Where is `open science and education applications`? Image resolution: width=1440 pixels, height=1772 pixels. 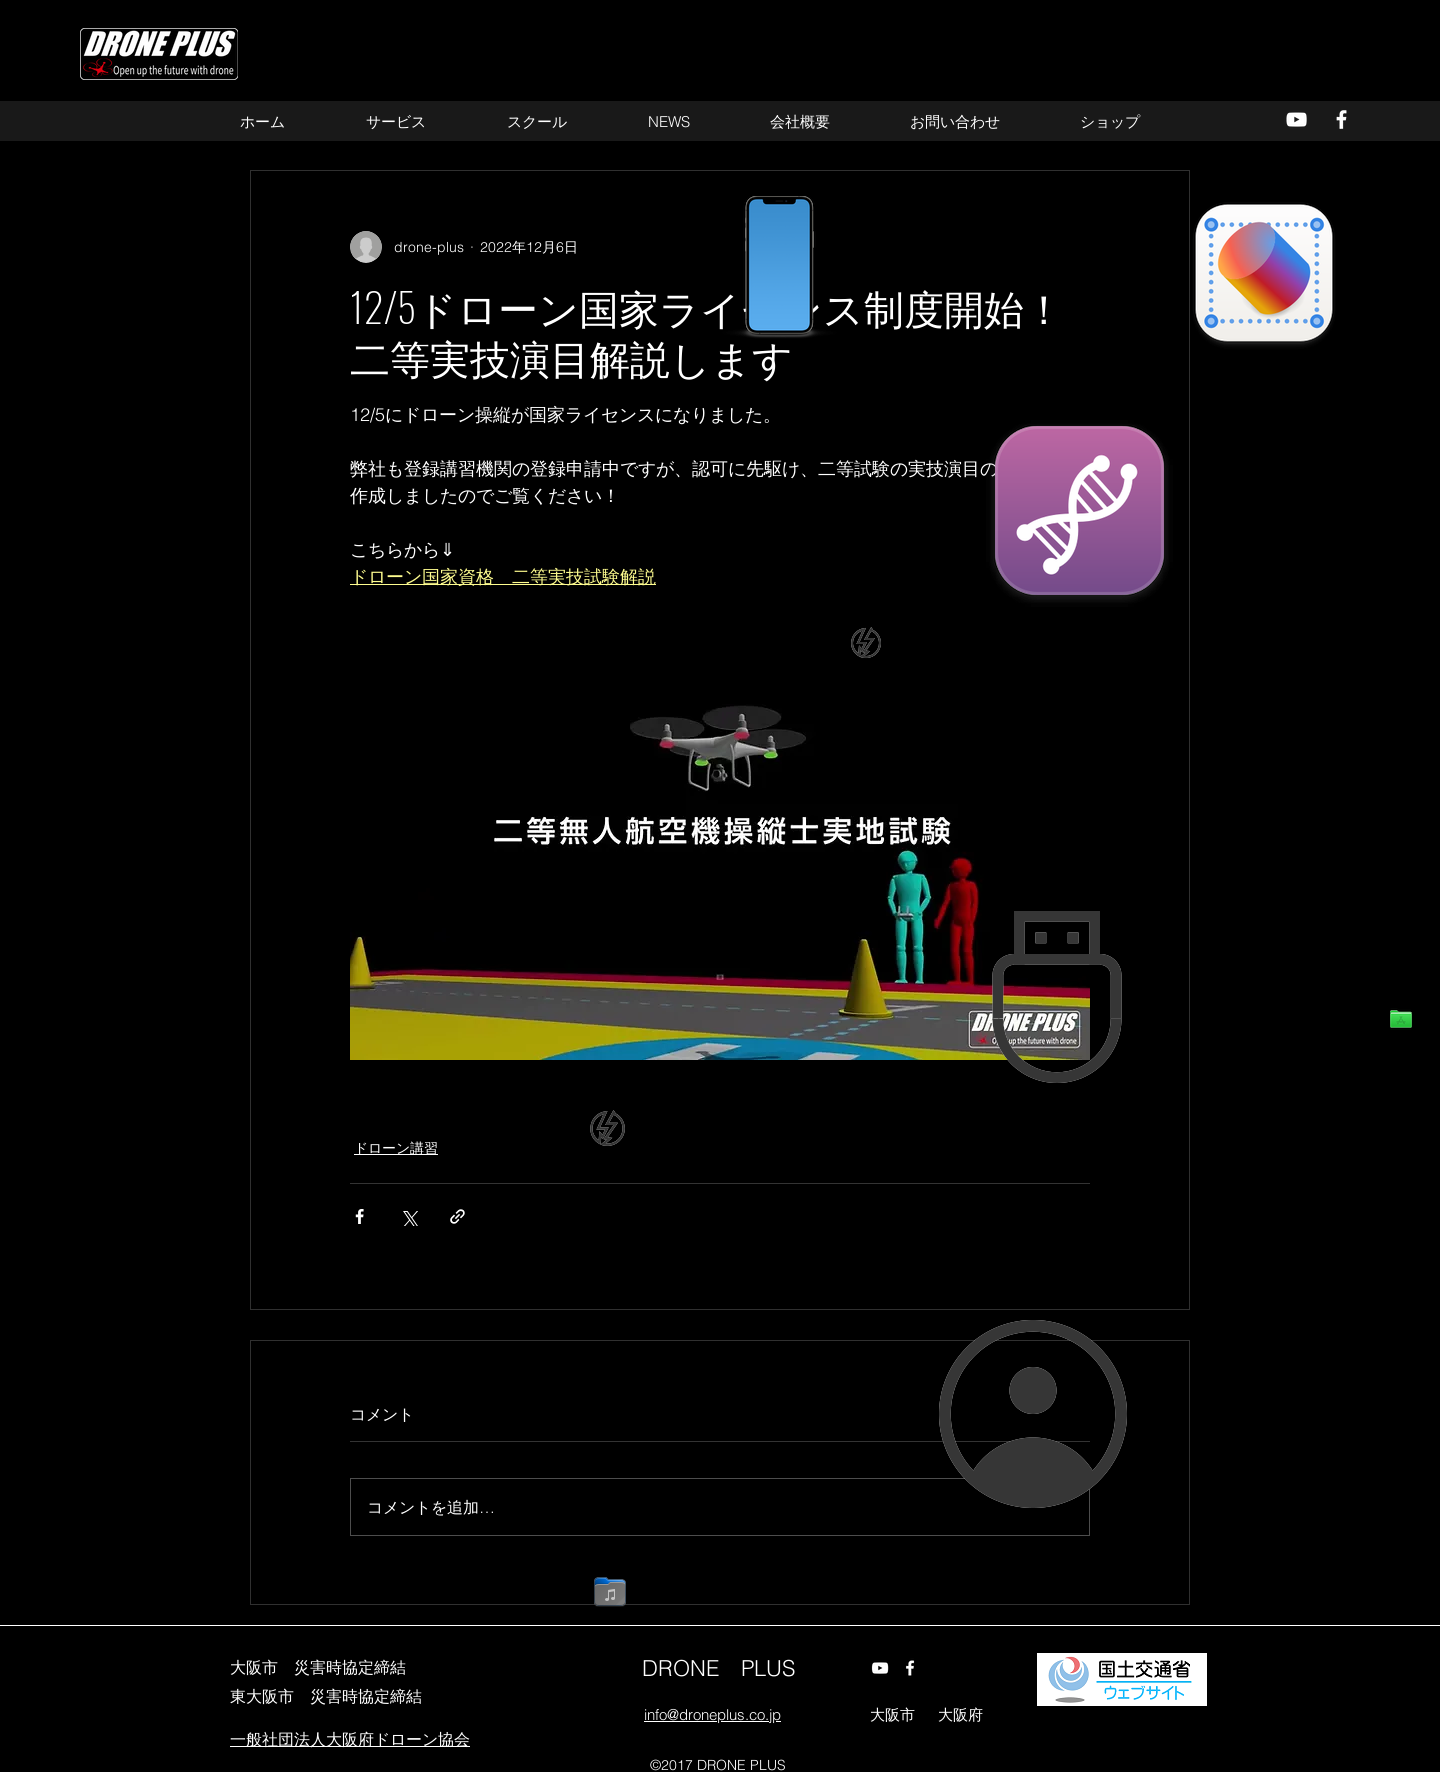 open science and education applications is located at coordinates (1079, 510).